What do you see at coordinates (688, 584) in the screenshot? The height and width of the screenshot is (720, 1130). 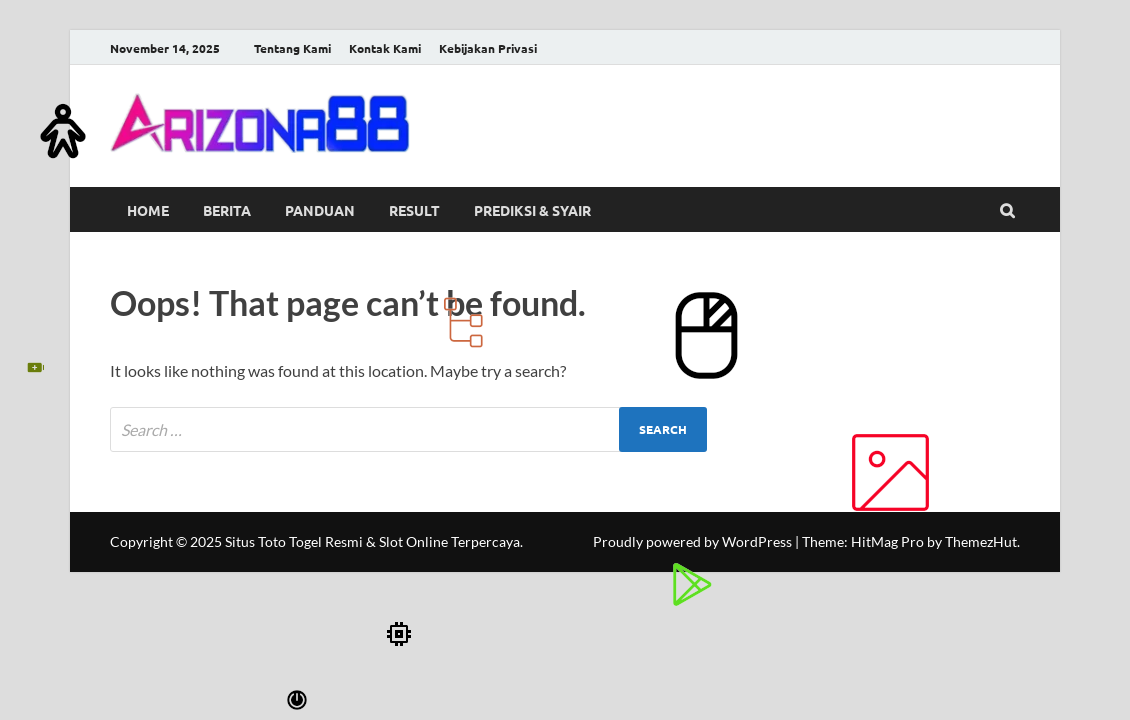 I see `open google play store` at bounding box center [688, 584].